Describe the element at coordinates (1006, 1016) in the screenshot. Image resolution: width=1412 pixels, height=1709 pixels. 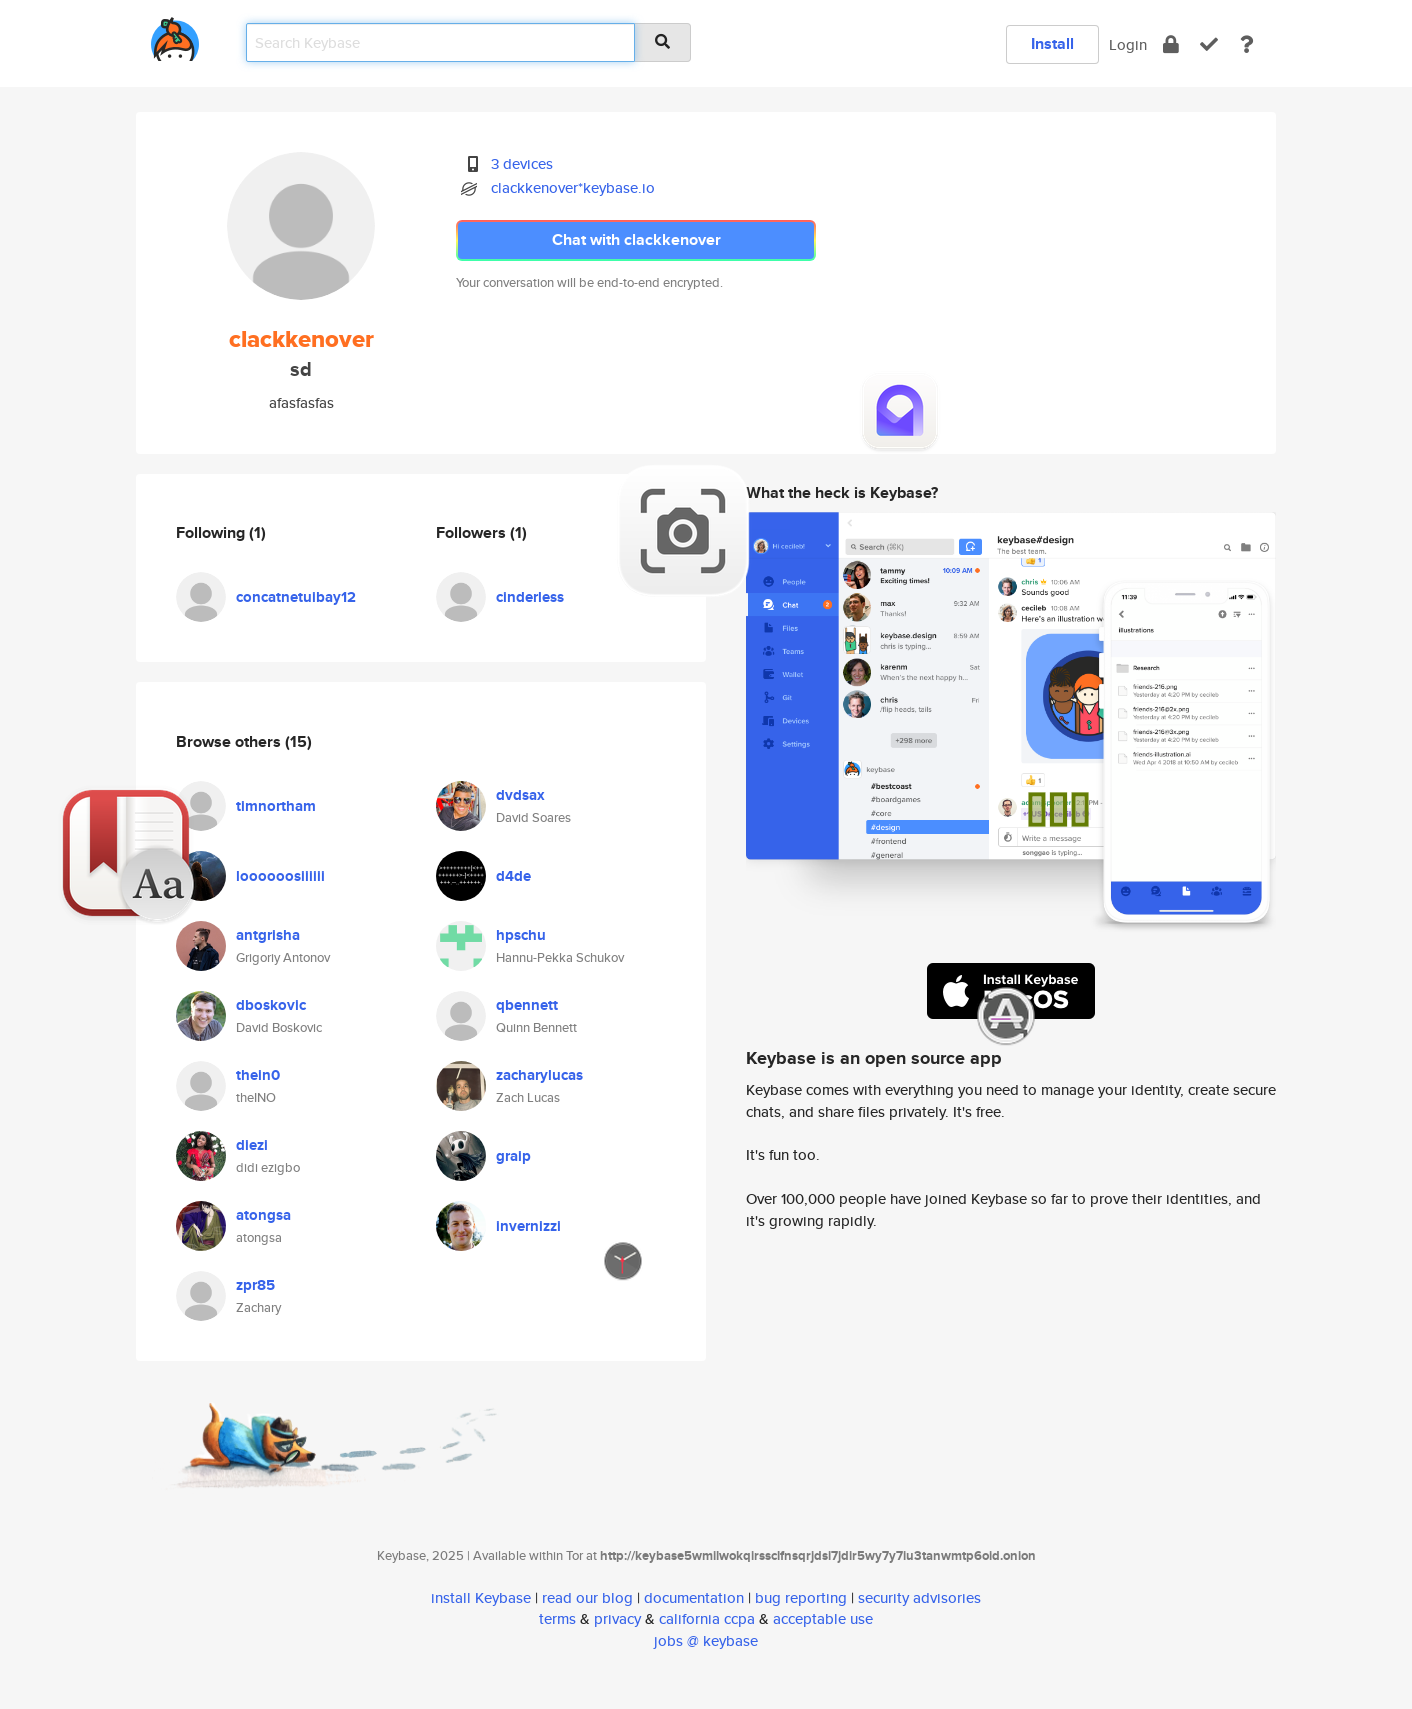
I see `check for available software updates` at that location.